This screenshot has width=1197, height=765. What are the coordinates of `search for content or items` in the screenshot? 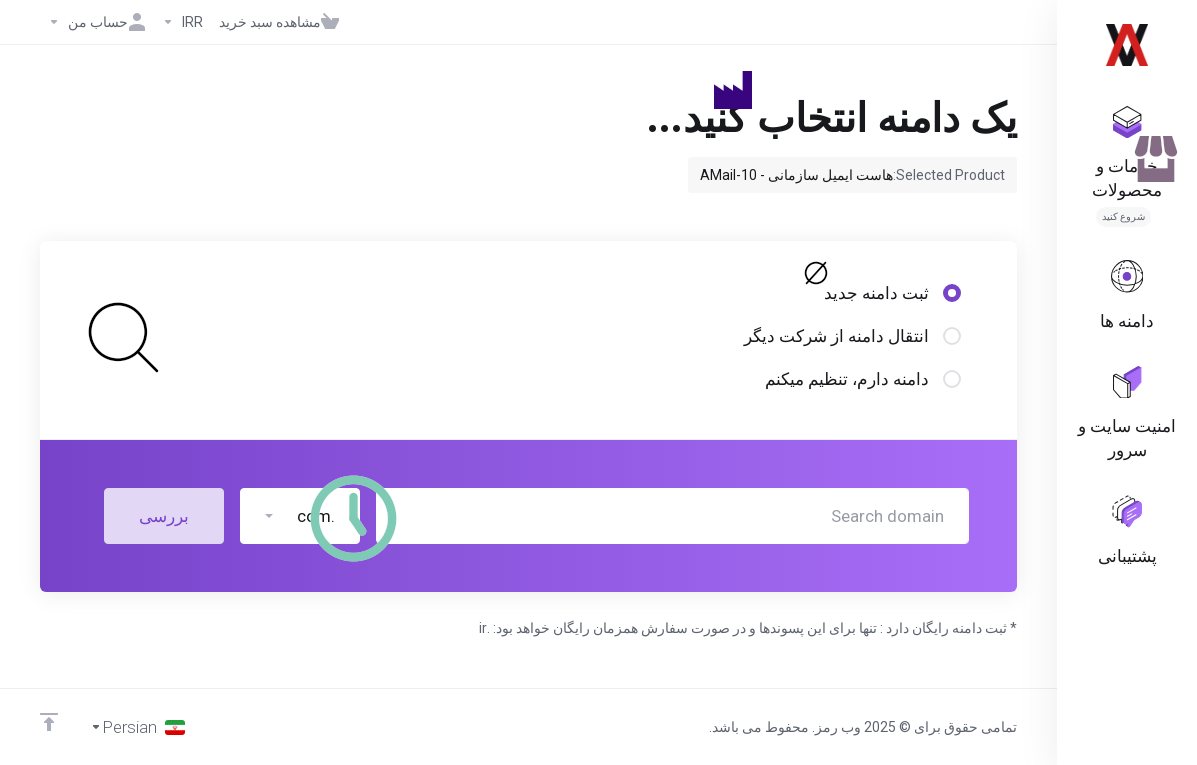 It's located at (123, 337).